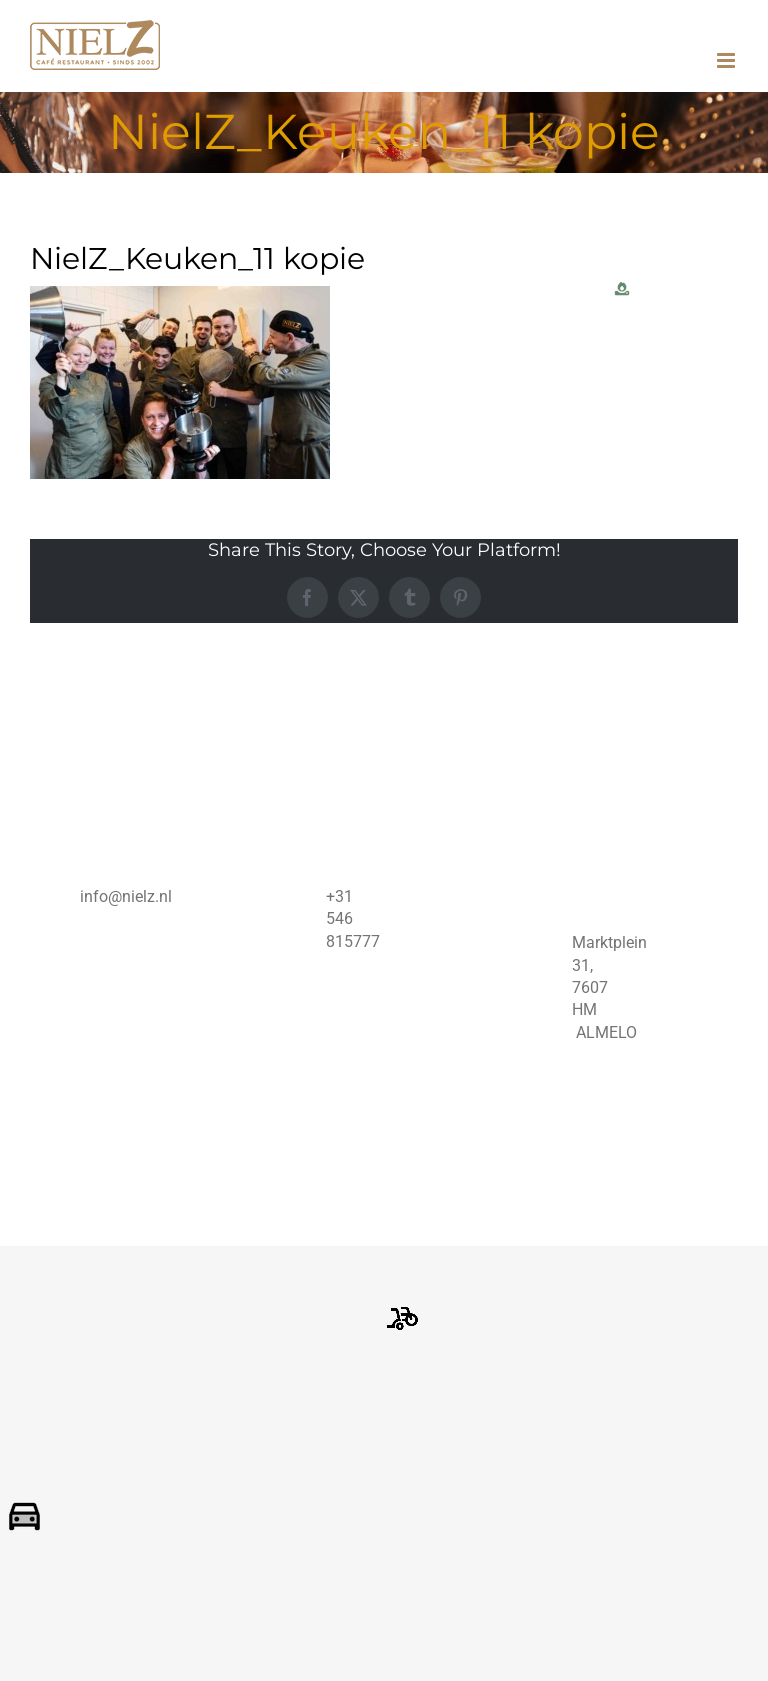  What do you see at coordinates (24, 1516) in the screenshot?
I see `time to leave reminder for your commute` at bounding box center [24, 1516].